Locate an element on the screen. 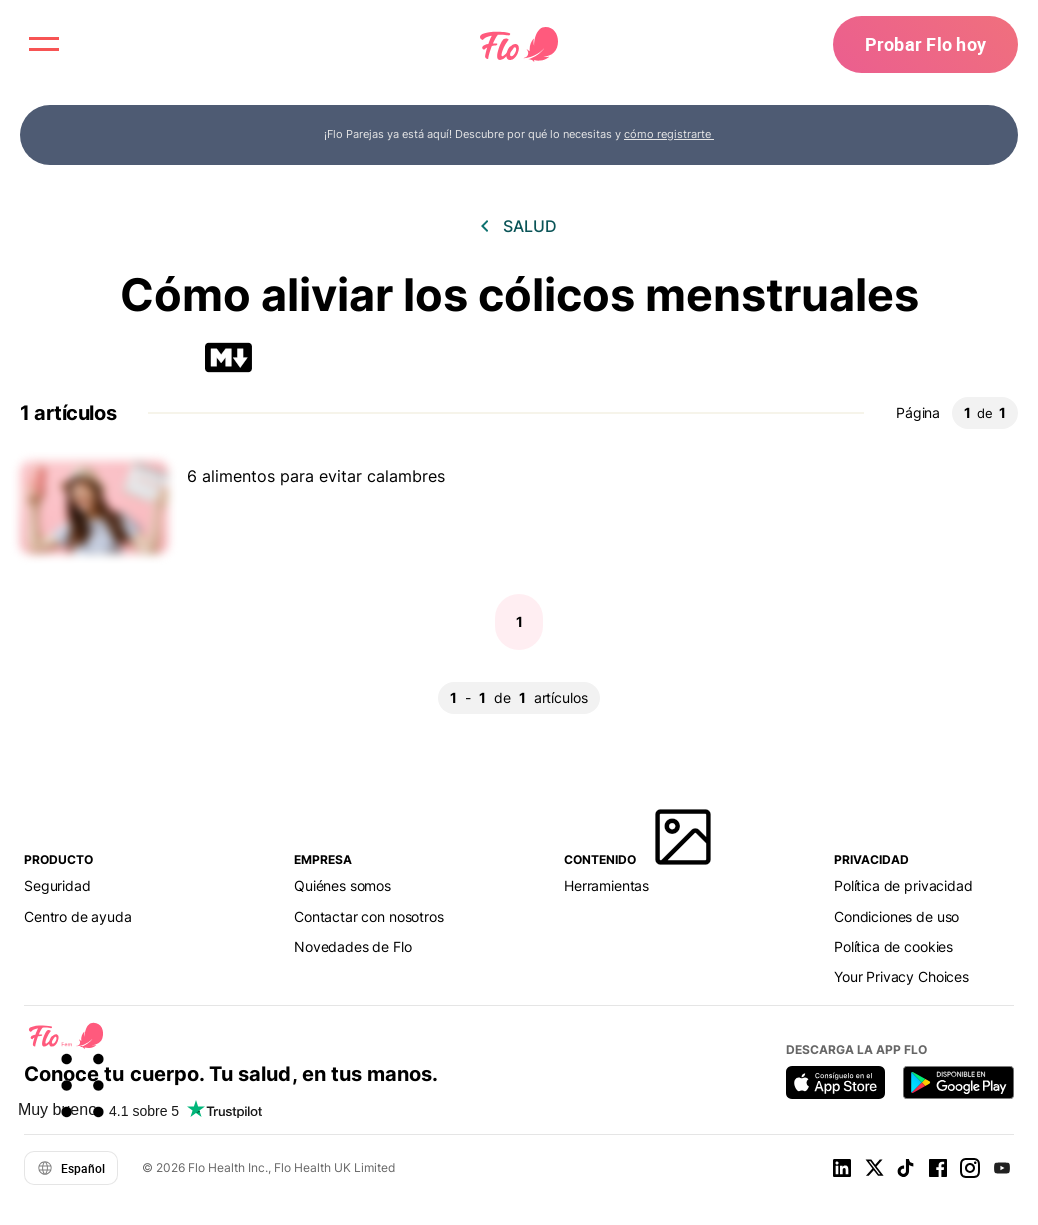 The width and height of the screenshot is (1038, 1225). drag to reorder items in a list is located at coordinates (82, 1085).